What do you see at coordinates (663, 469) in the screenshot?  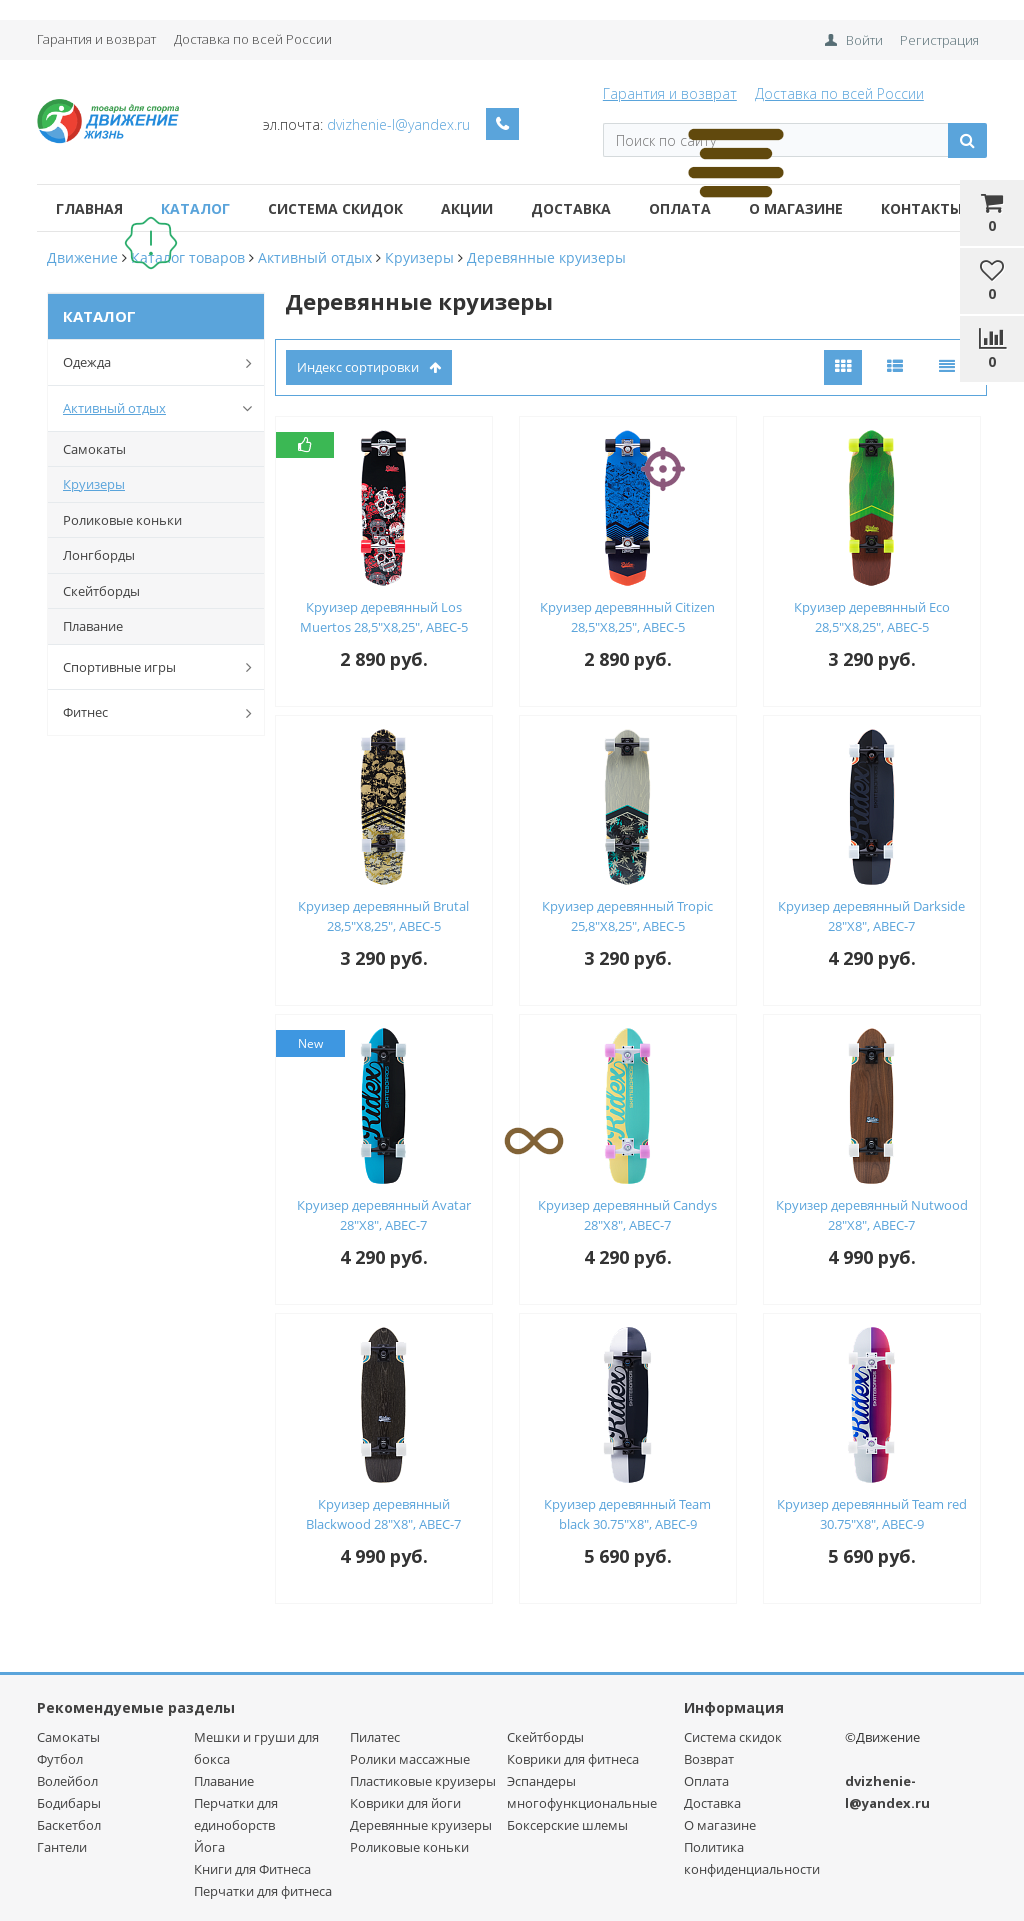 I see `center map on current location` at bounding box center [663, 469].